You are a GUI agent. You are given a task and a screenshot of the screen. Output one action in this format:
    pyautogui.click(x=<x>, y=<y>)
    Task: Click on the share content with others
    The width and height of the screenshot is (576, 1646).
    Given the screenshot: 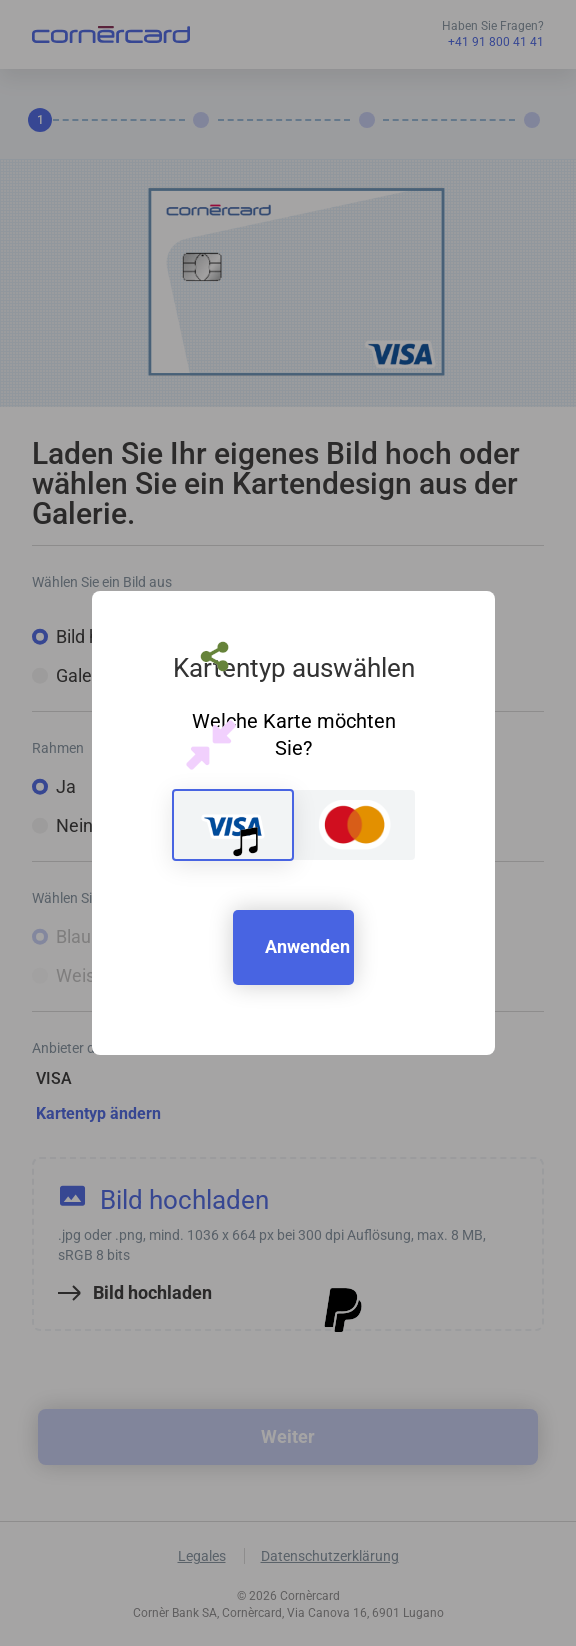 What is the action you would take?
    pyautogui.click(x=215, y=656)
    